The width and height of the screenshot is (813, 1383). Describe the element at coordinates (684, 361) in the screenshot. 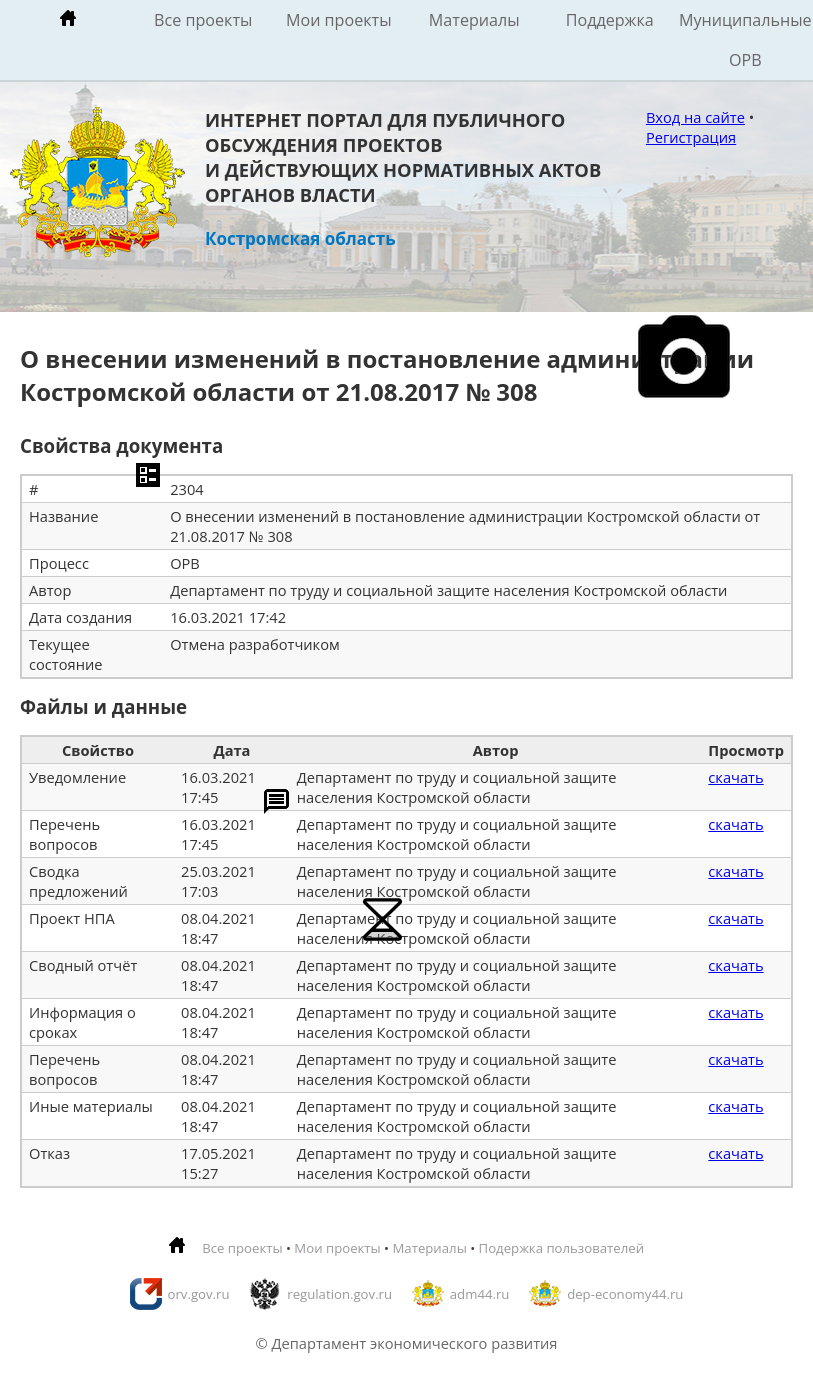

I see `take a photo` at that location.